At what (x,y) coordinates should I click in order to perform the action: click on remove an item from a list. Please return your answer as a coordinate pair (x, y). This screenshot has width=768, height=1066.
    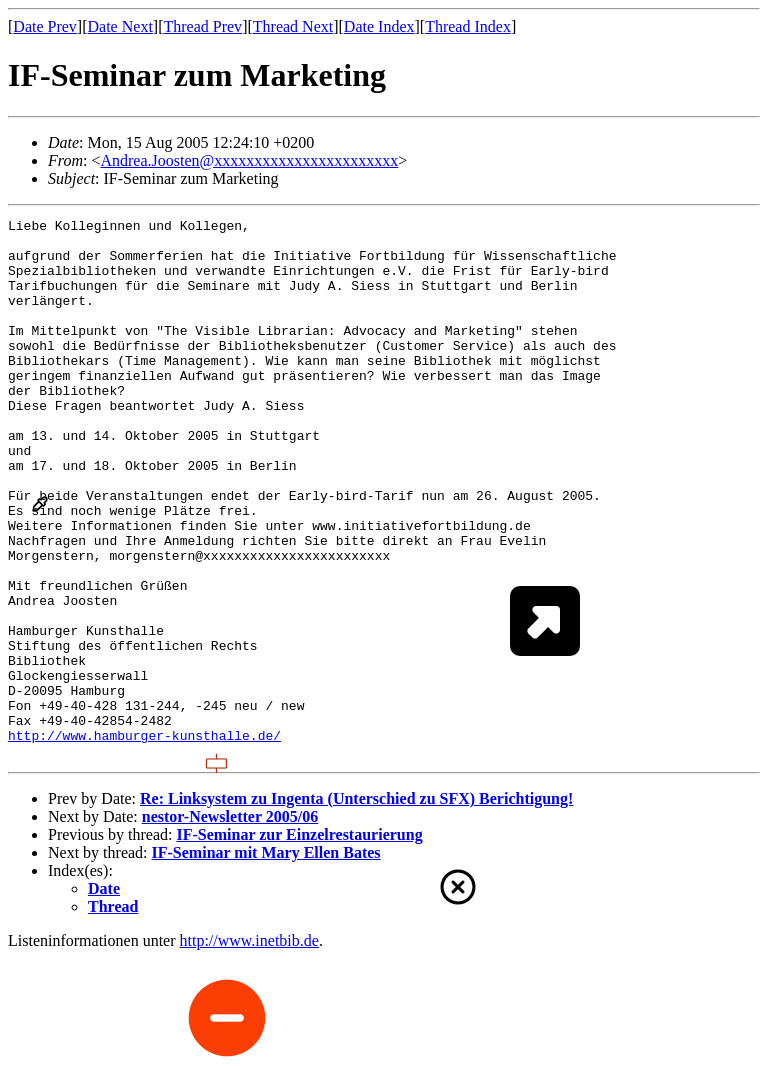
    Looking at the image, I should click on (227, 1018).